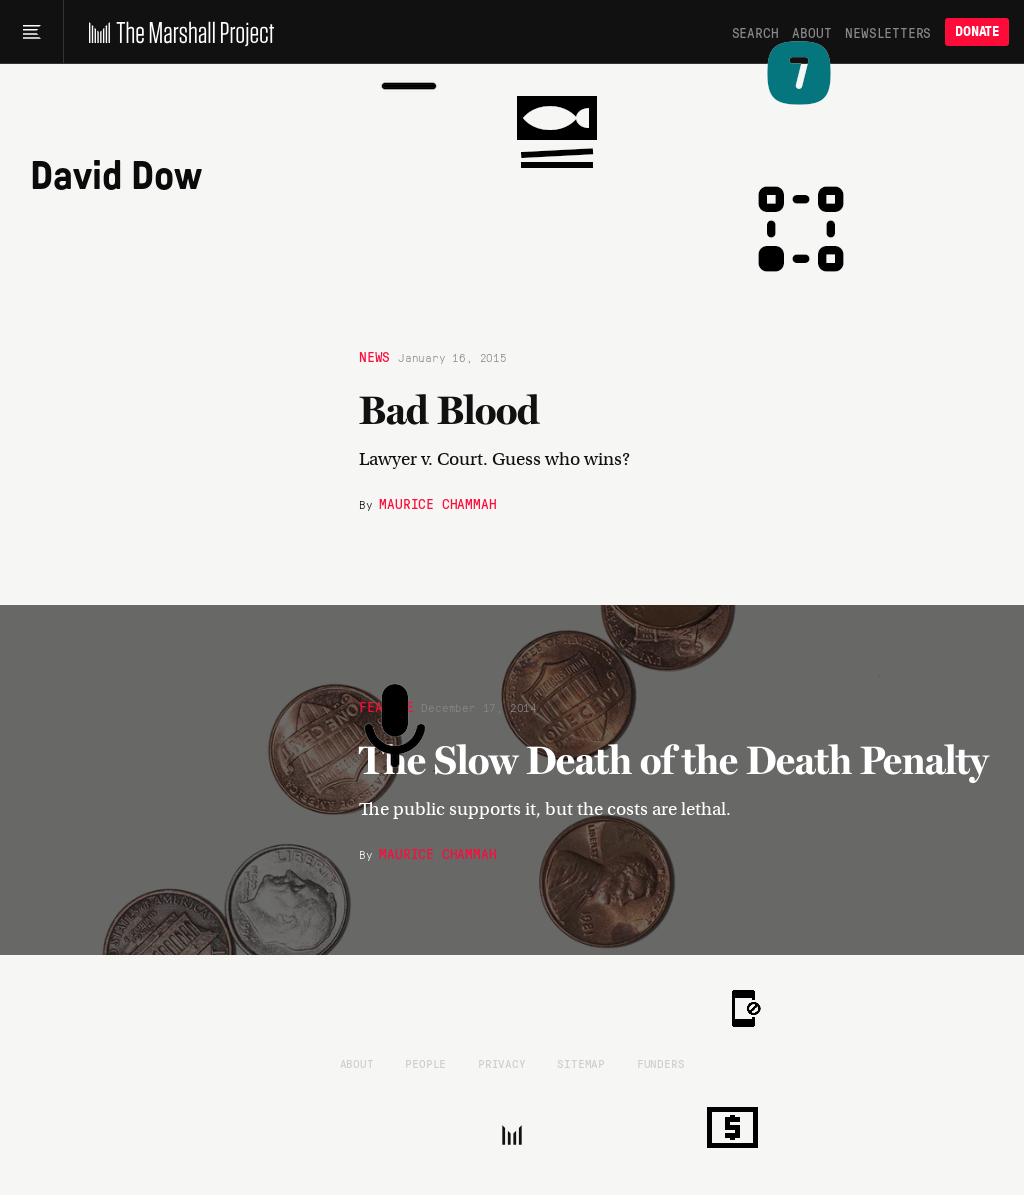  What do you see at coordinates (395, 728) in the screenshot?
I see `tap to start voice recording` at bounding box center [395, 728].